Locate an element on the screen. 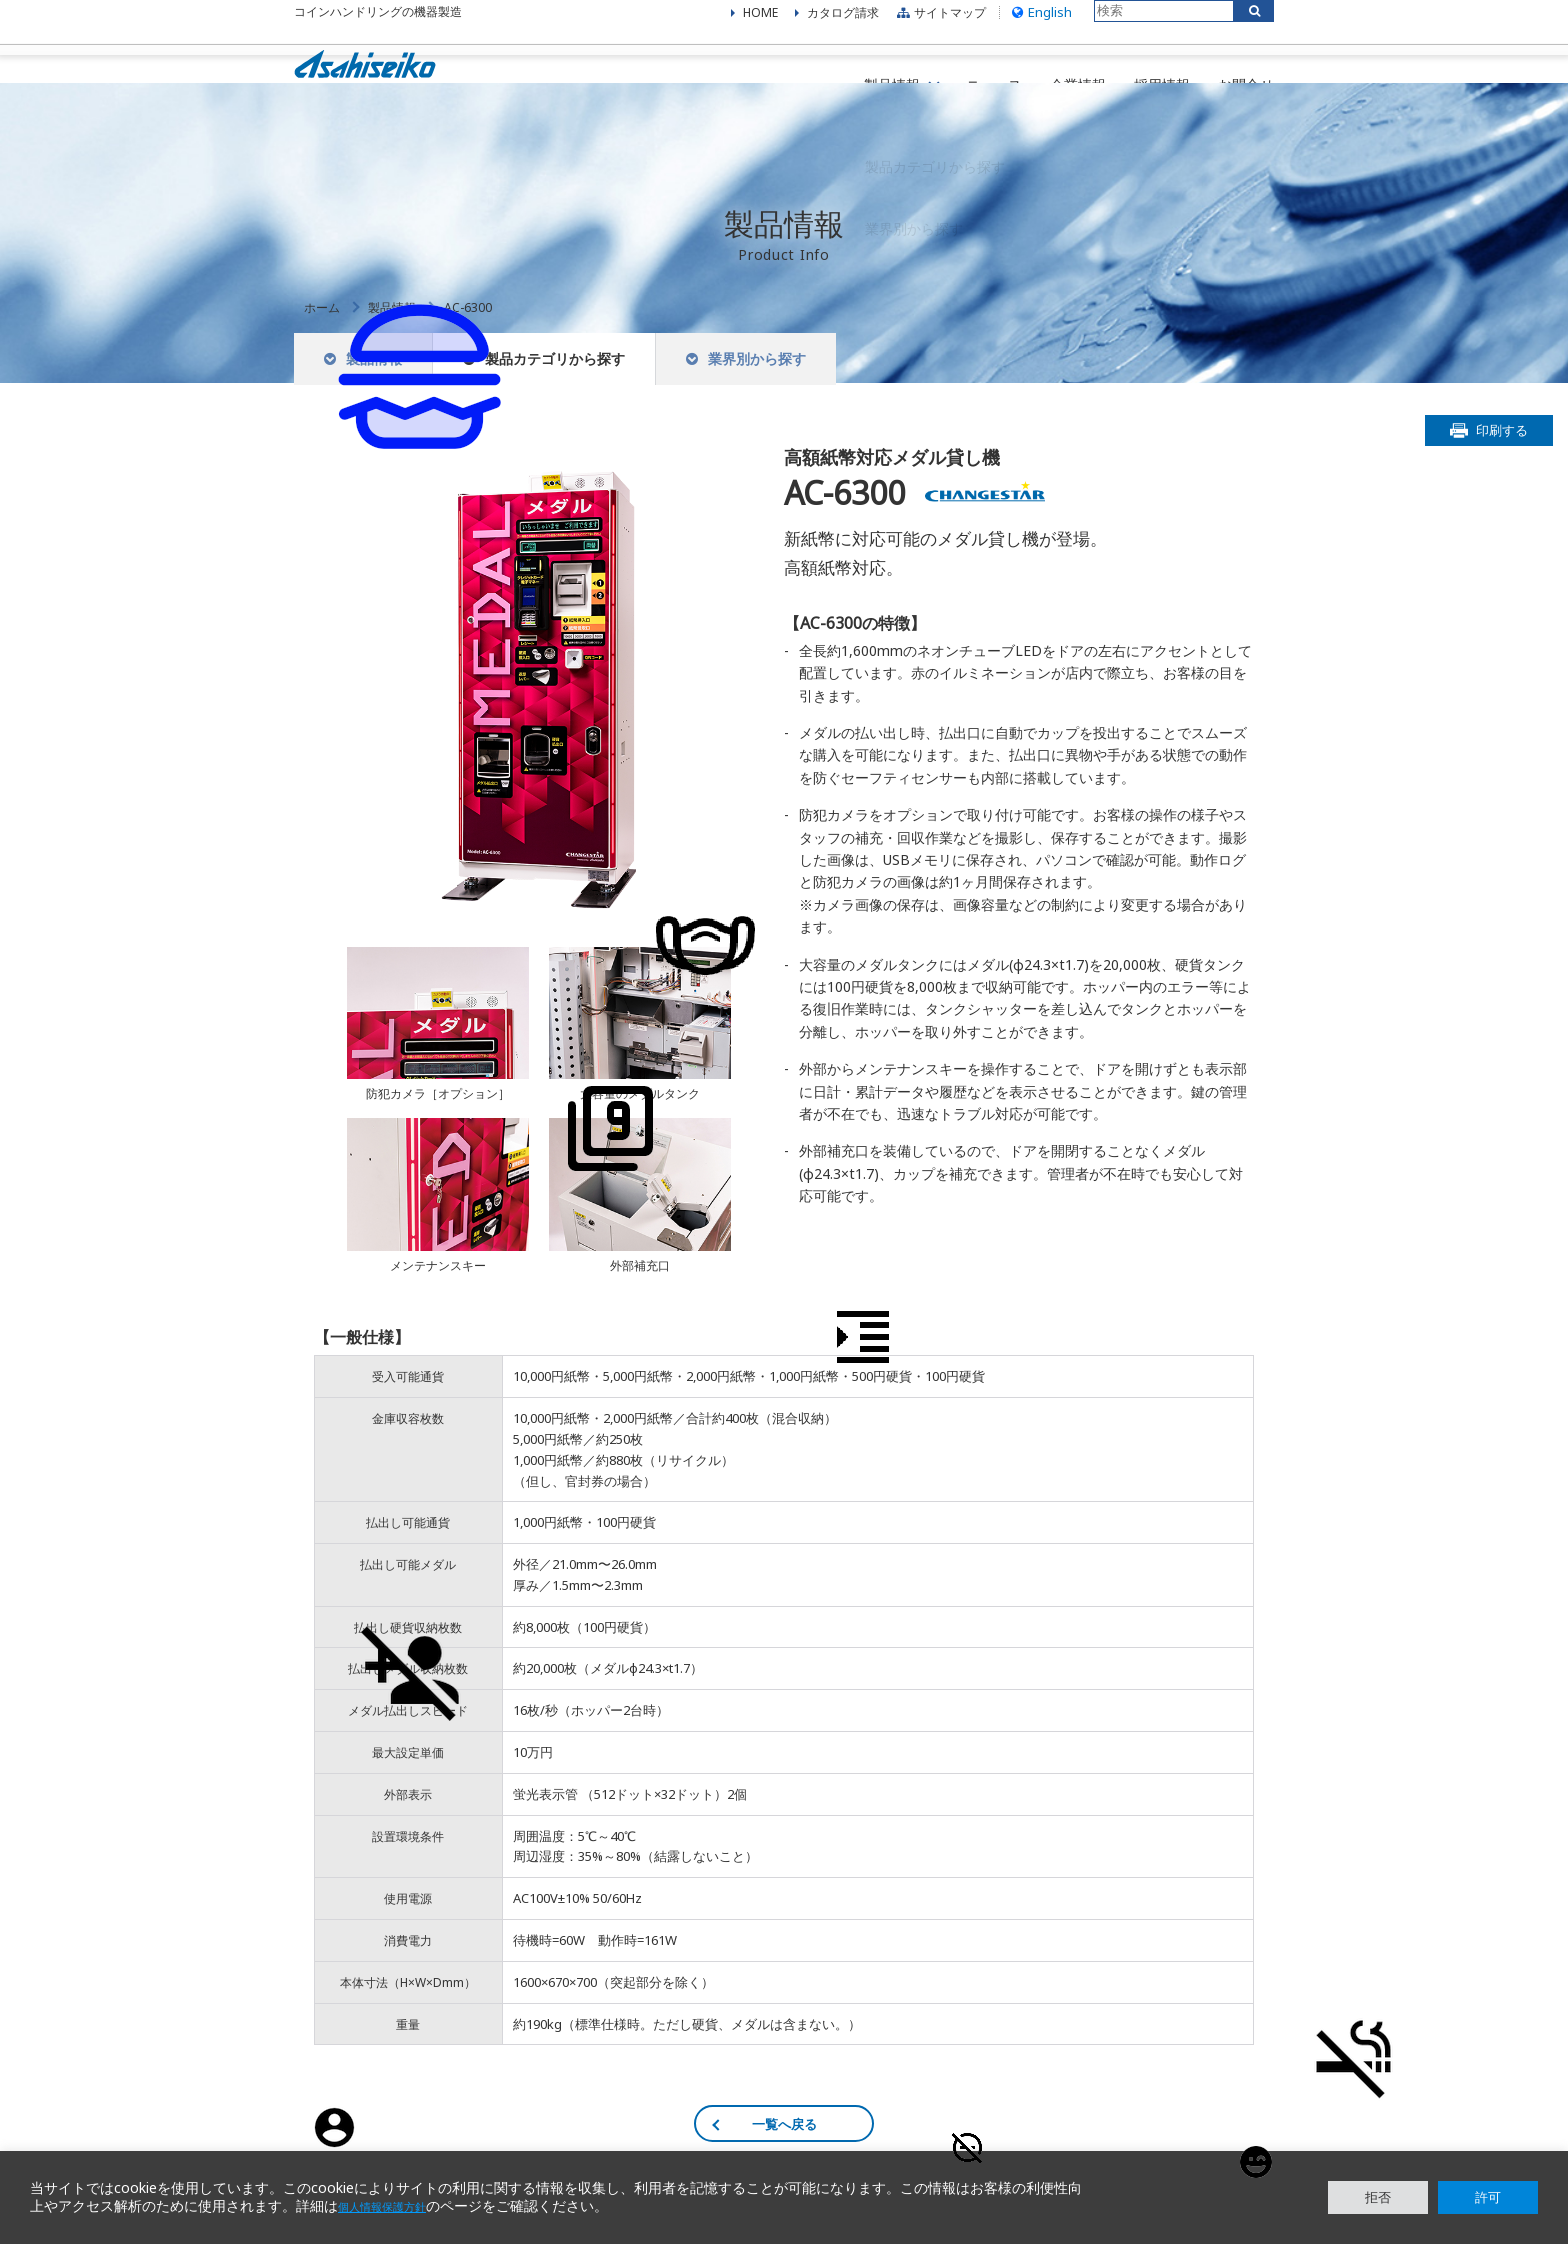 Image resolution: width=1568 pixels, height=2244 pixels. indicates adding contacts is disabled is located at coordinates (412, 1670).